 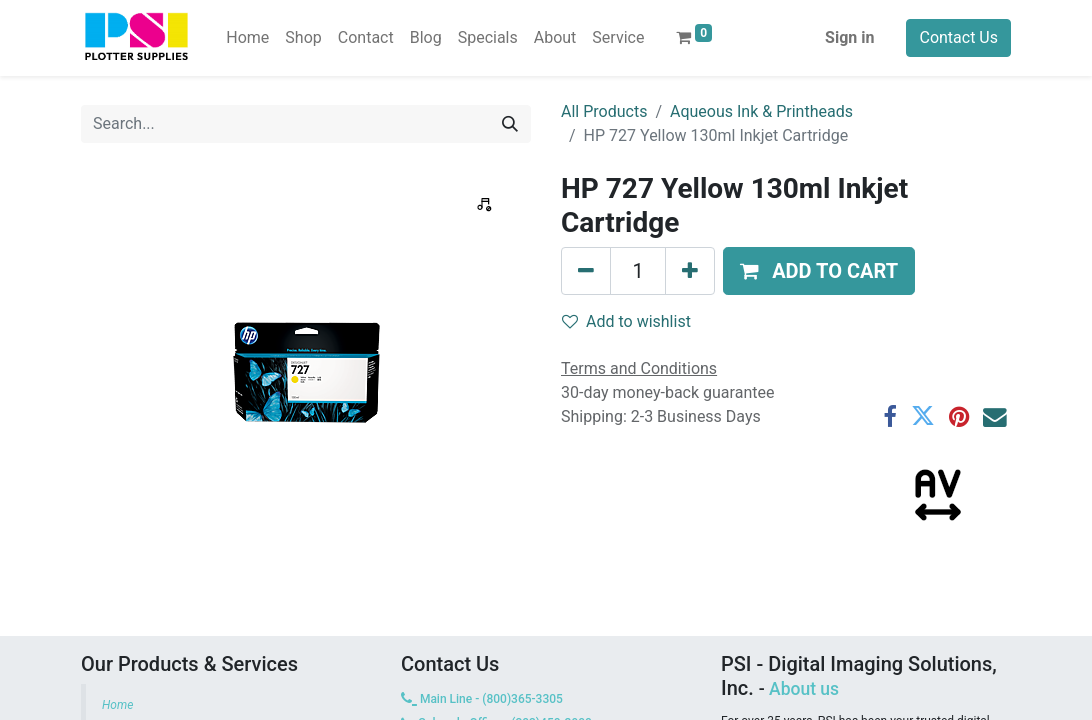 I want to click on adjust letter spacing in text, so click(x=938, y=495).